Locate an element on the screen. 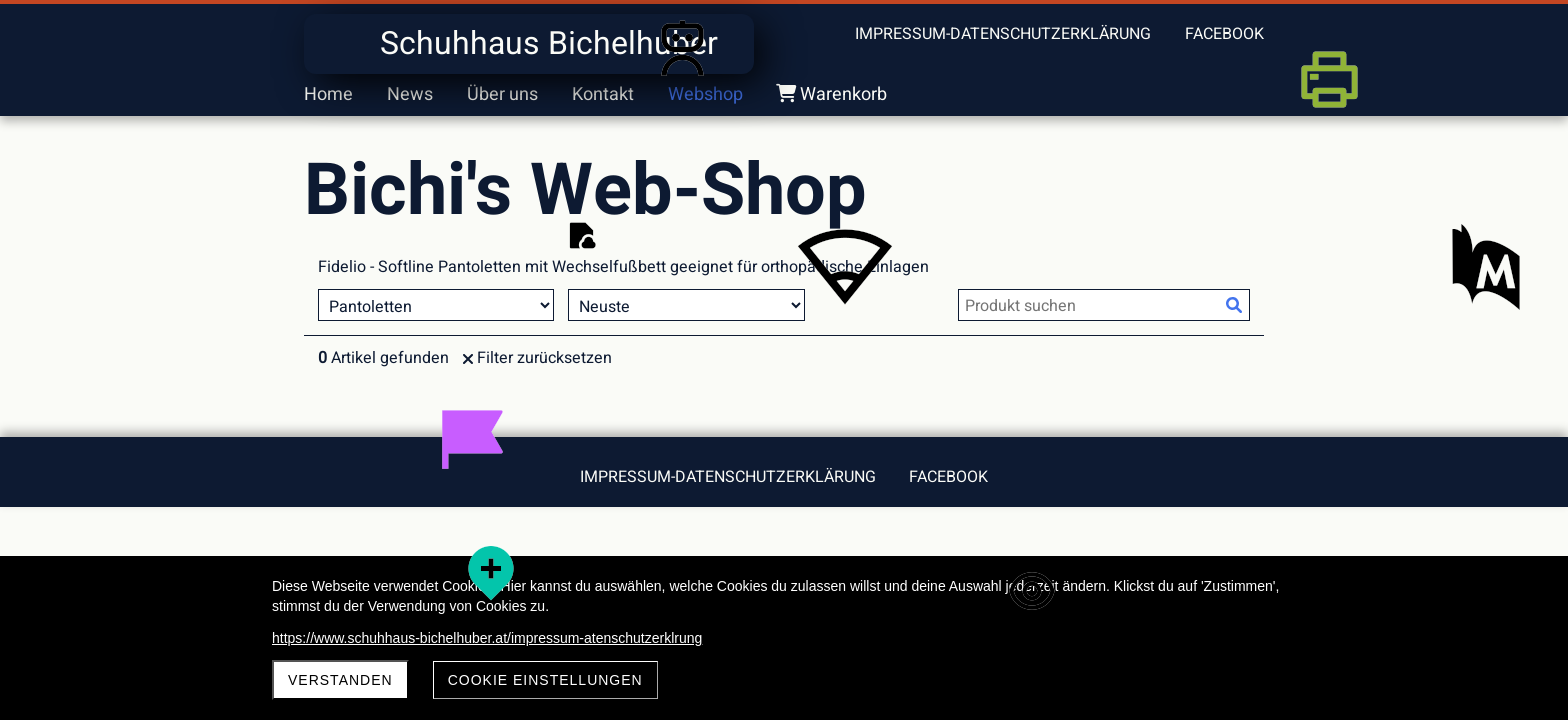 Image resolution: width=1568 pixels, height=720 pixels. print the current document is located at coordinates (1329, 79).